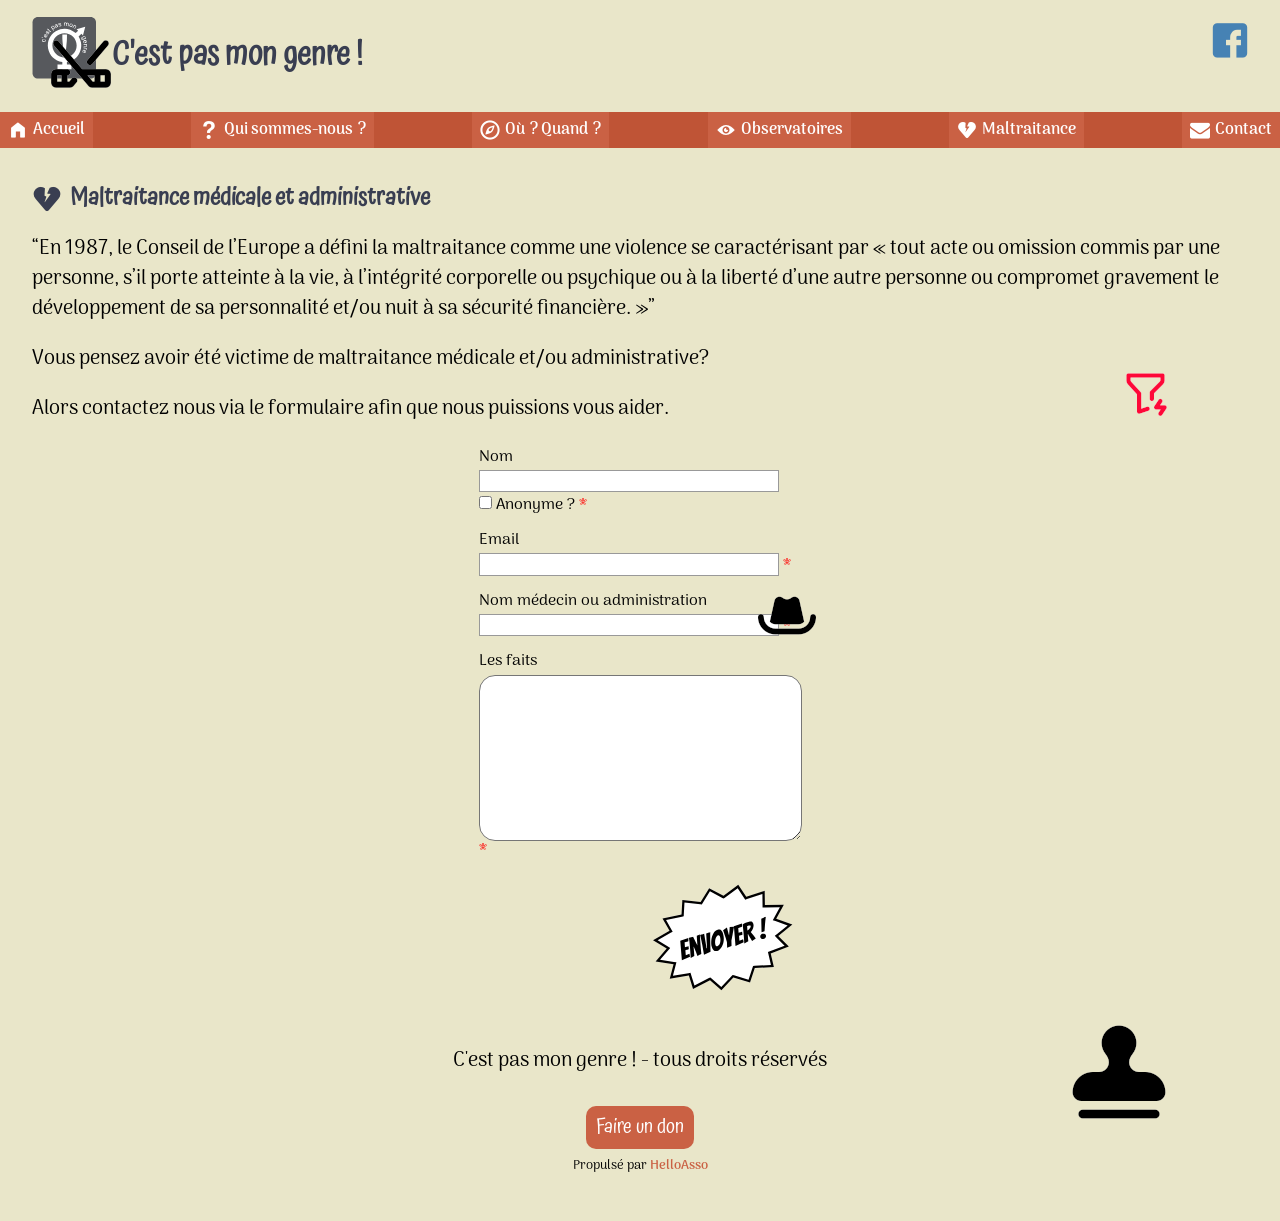 The width and height of the screenshot is (1280, 1221). What do you see at coordinates (1119, 1072) in the screenshot?
I see `apply a stamp or seal to a document` at bounding box center [1119, 1072].